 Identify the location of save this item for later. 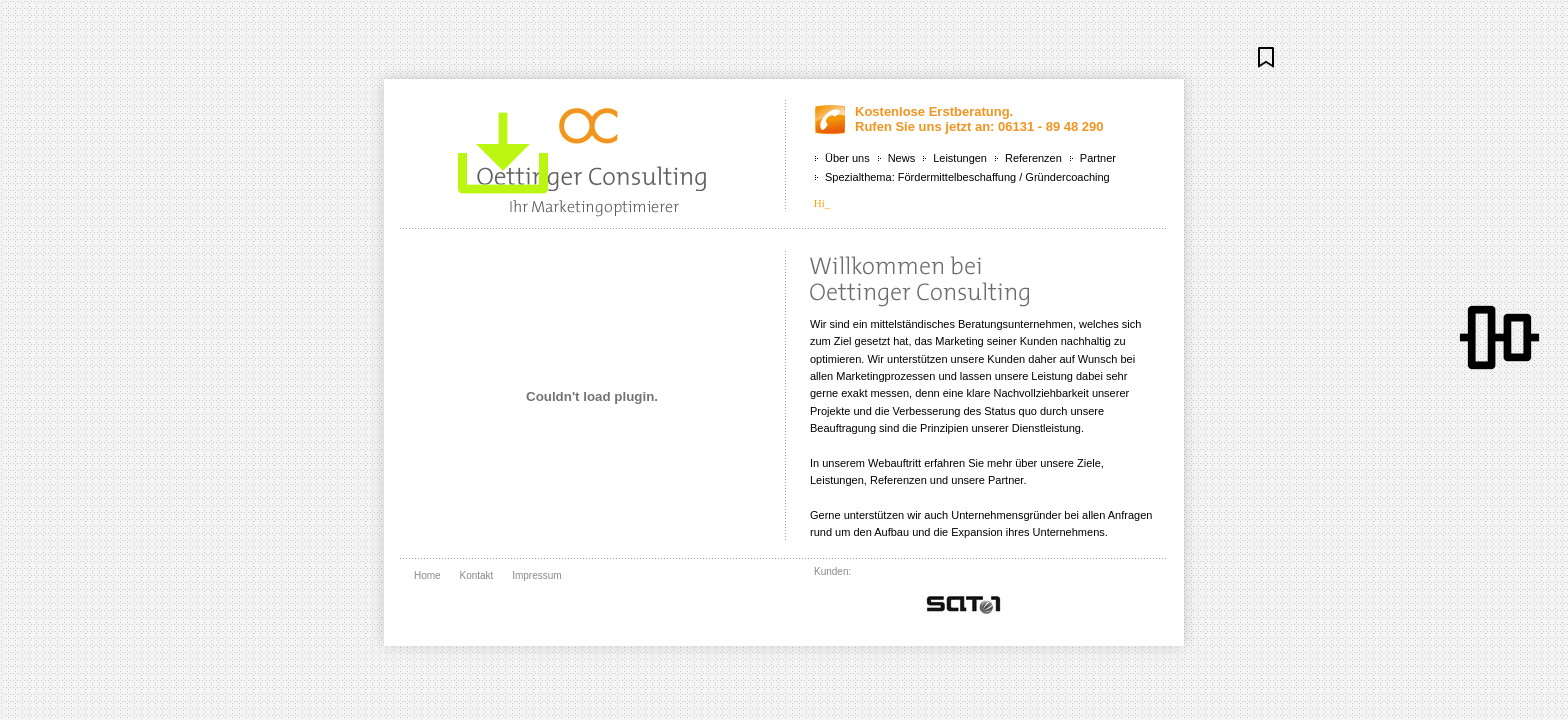
(1266, 57).